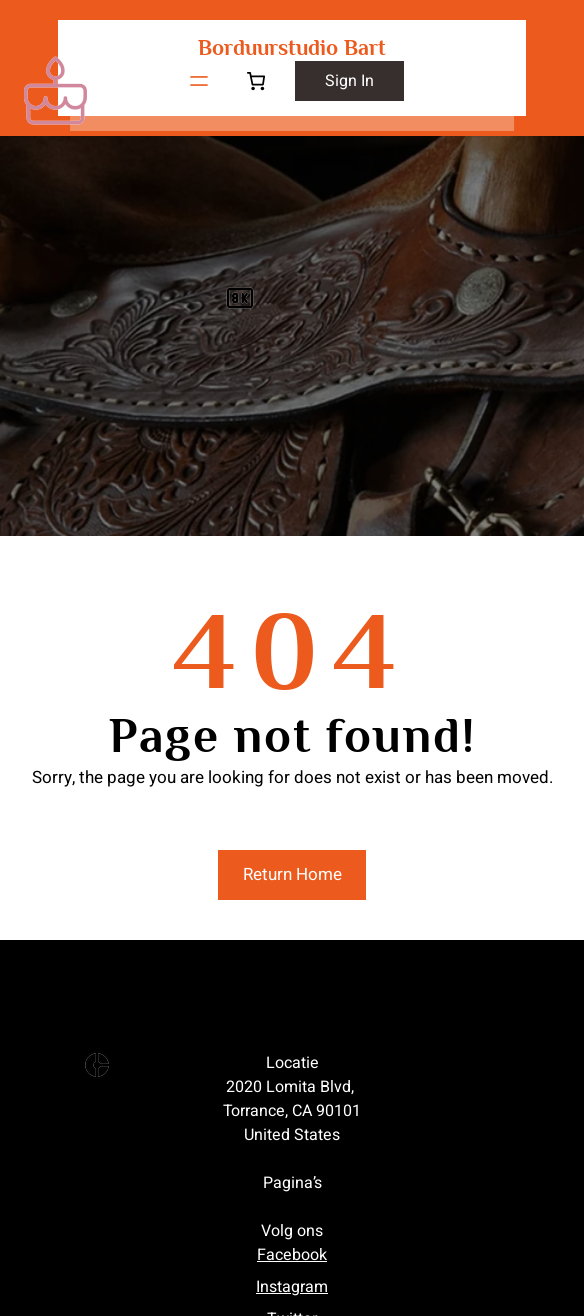 This screenshot has width=584, height=1316. Describe the element at coordinates (97, 1065) in the screenshot. I see `view analytics or statistics breakdown` at that location.